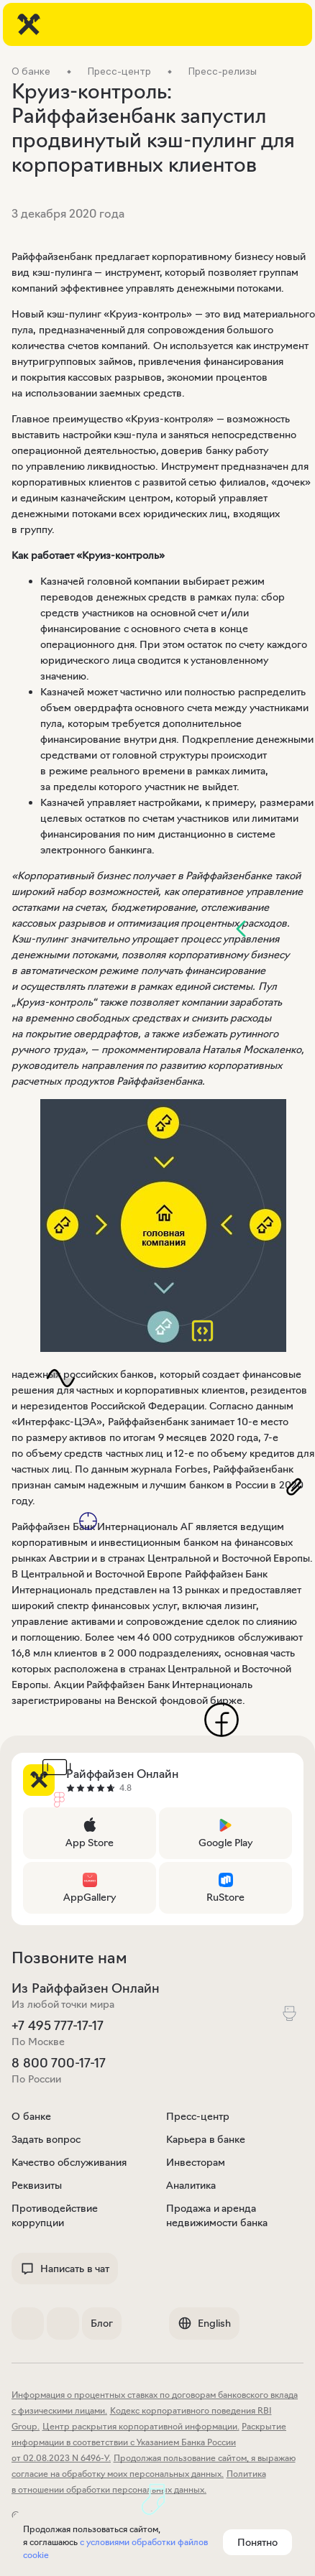 The height and width of the screenshot is (2576, 315). I want to click on open facebook app, so click(222, 1720).